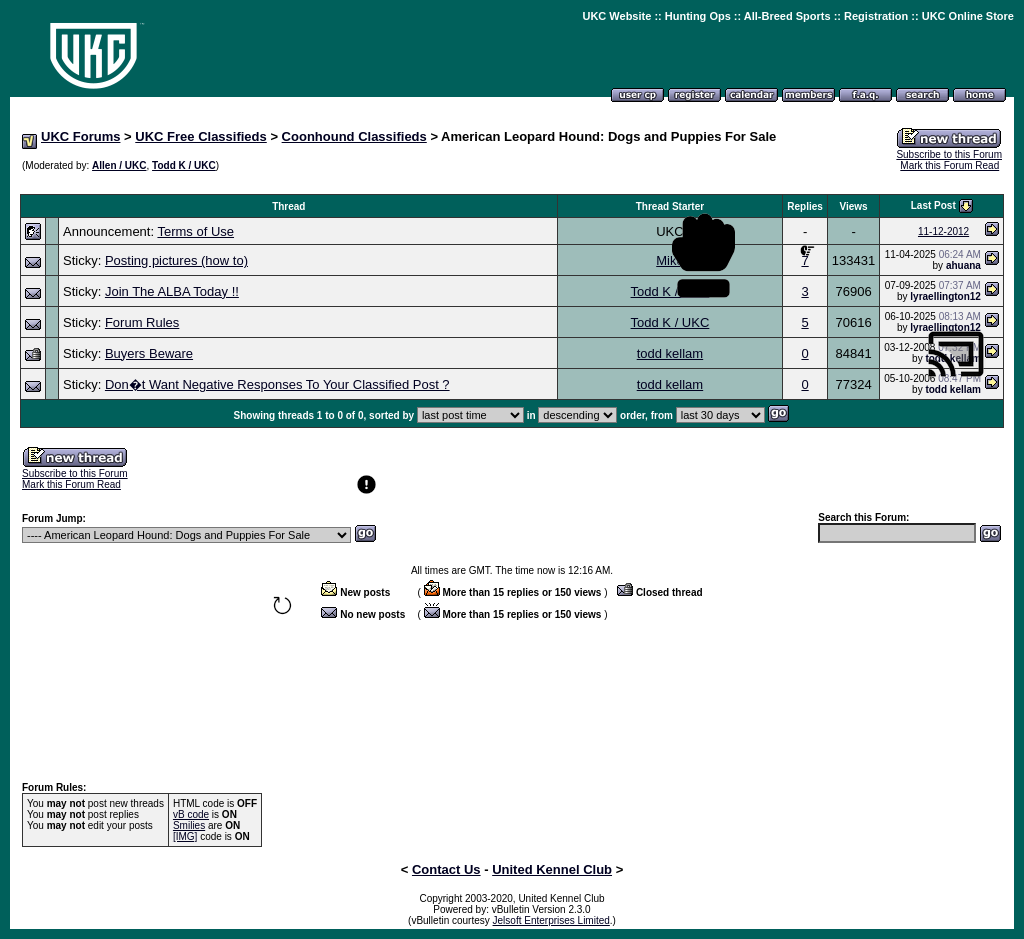 Image resolution: width=1024 pixels, height=939 pixels. I want to click on refresh or reload the current content, so click(282, 605).